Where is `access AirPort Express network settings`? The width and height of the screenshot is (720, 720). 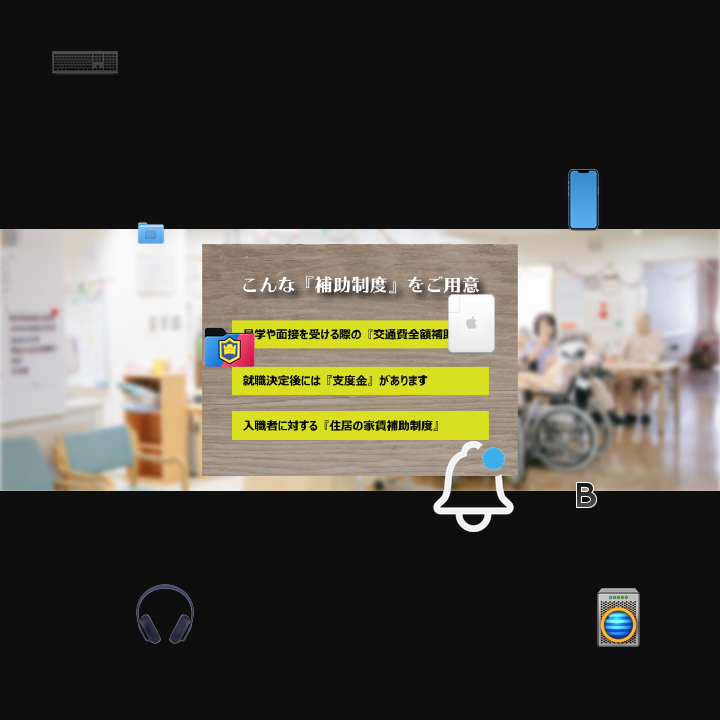 access AirPort Express network settings is located at coordinates (471, 323).